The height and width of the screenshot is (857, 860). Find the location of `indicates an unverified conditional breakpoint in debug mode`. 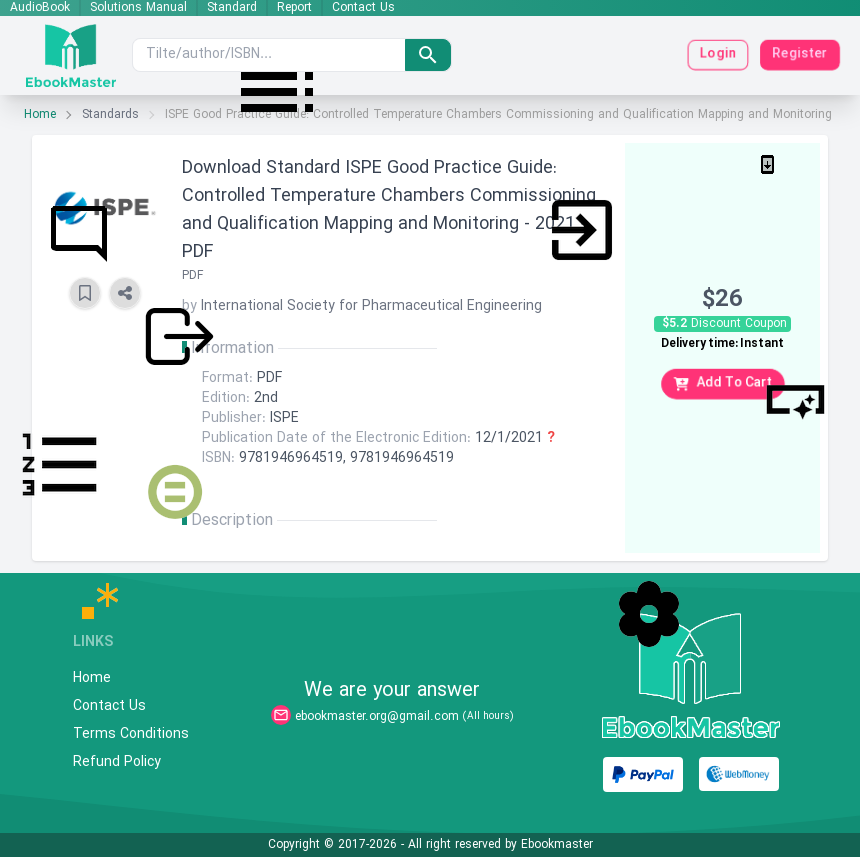

indicates an unverified conditional breakpoint in debug mode is located at coordinates (175, 492).